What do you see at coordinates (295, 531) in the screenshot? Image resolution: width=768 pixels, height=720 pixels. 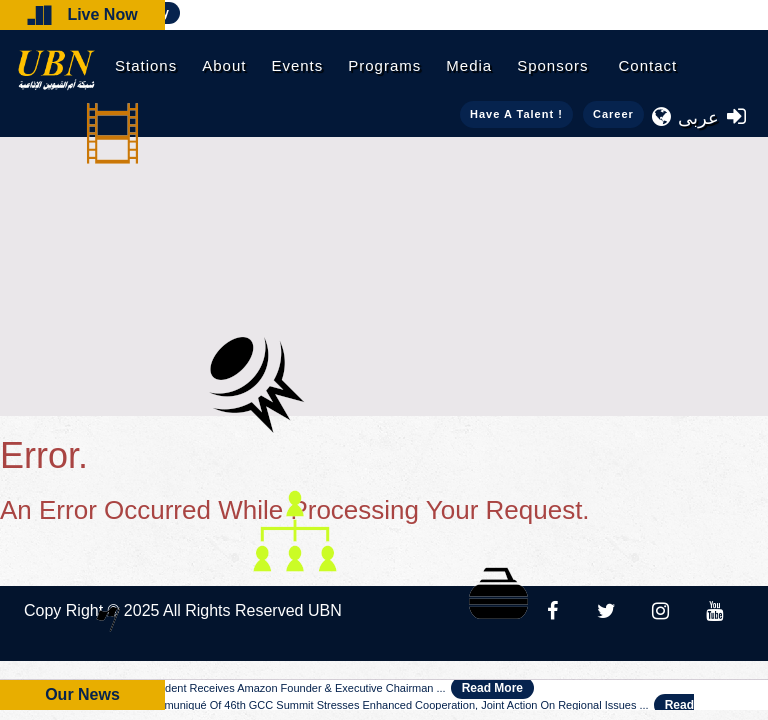 I see `view organizational hierarchy or team structure` at bounding box center [295, 531].